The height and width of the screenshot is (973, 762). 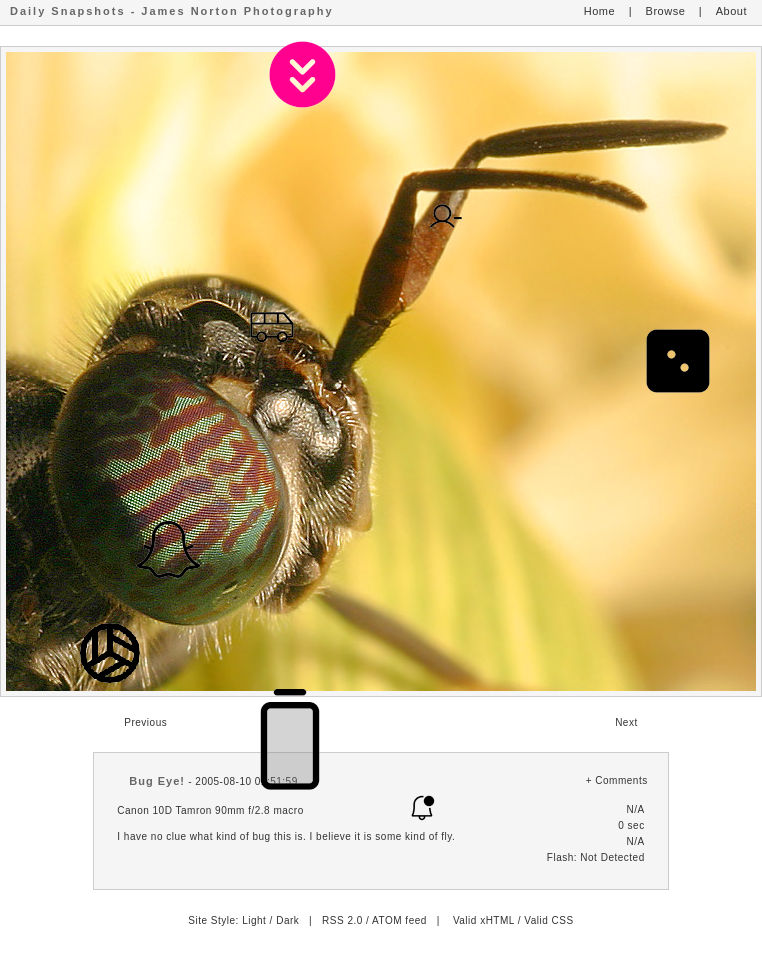 I want to click on remove a user or contact, so click(x=445, y=217).